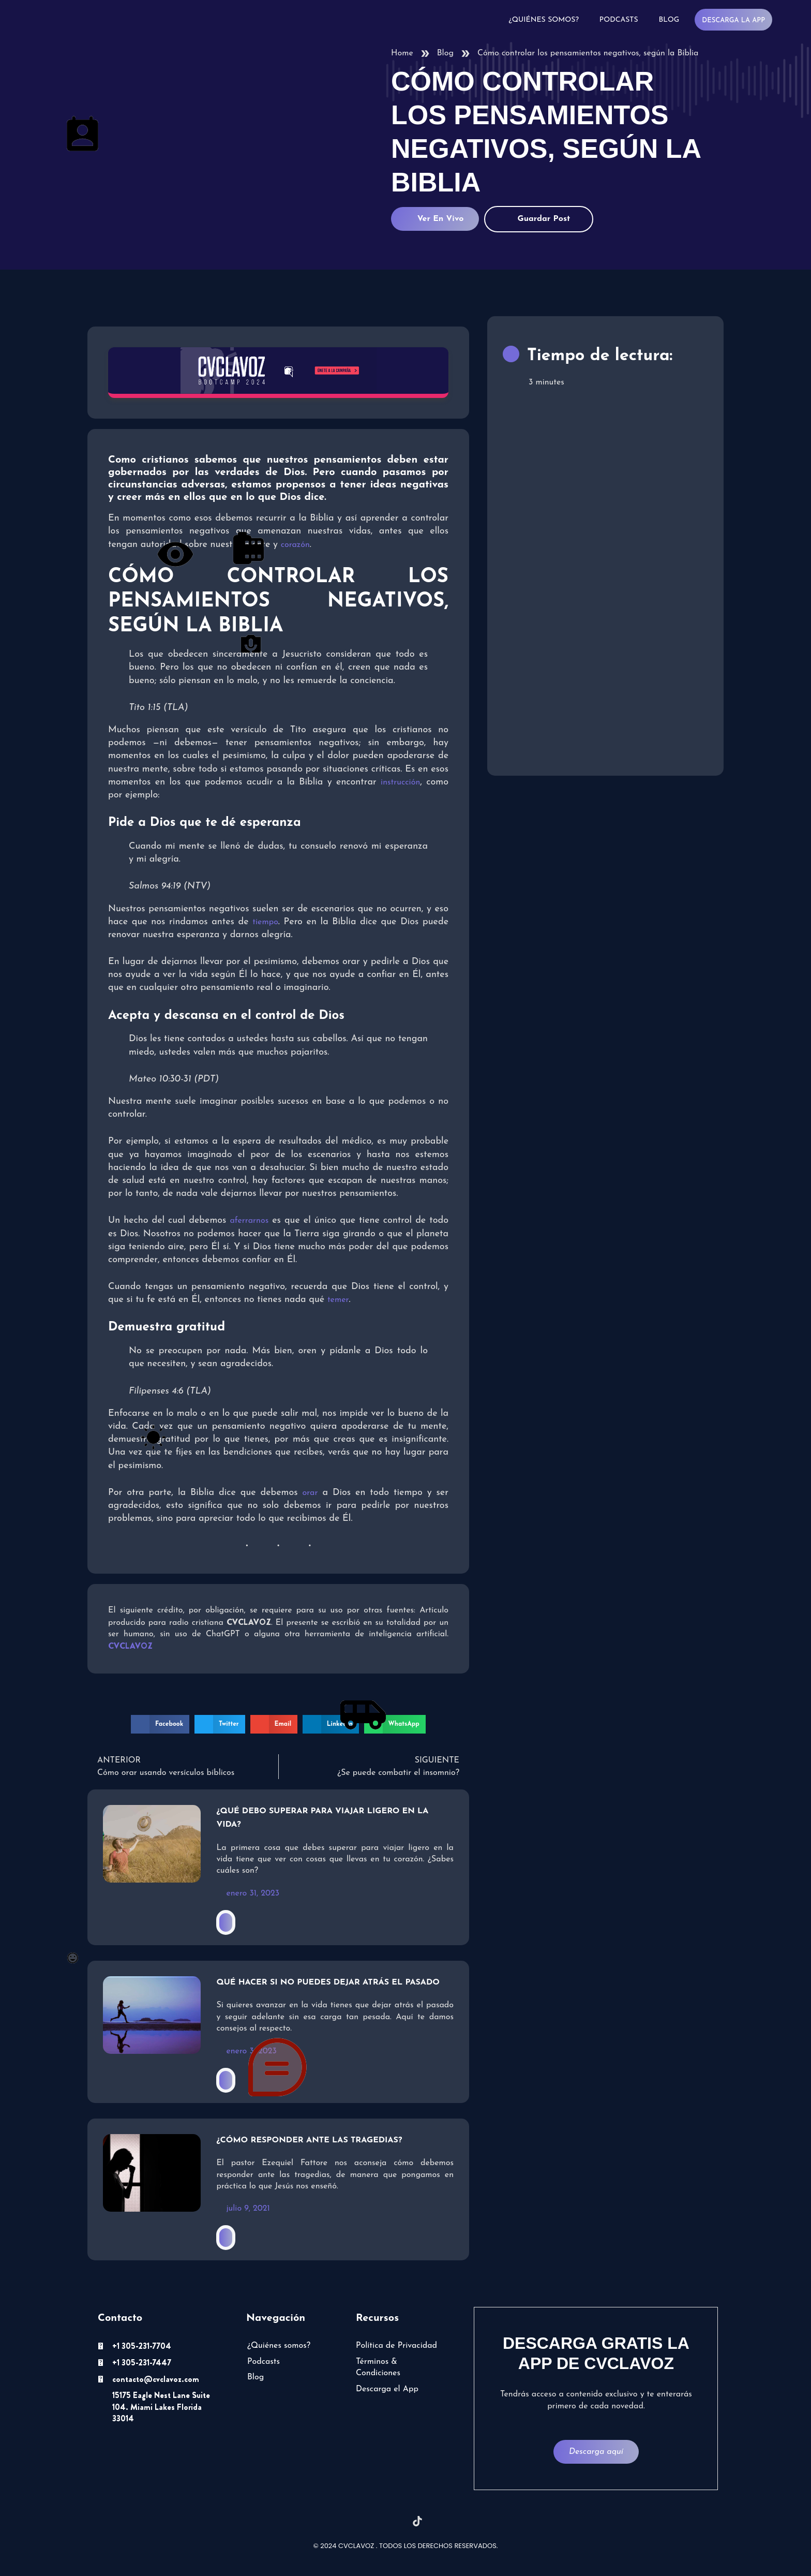 The height and width of the screenshot is (2576, 811). Describe the element at coordinates (363, 1715) in the screenshot. I see `access airport shuttle services` at that location.